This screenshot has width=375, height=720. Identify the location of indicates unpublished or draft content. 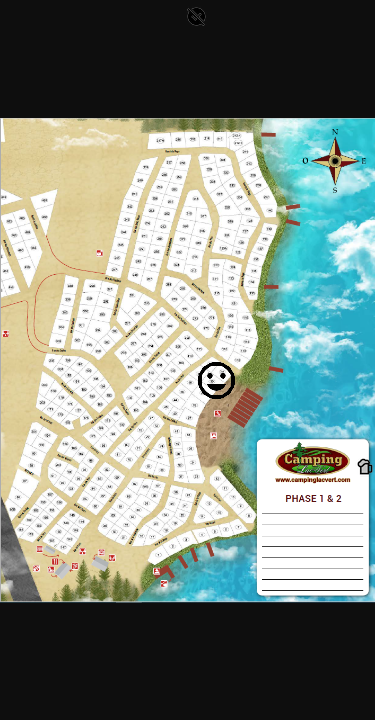
(196, 16).